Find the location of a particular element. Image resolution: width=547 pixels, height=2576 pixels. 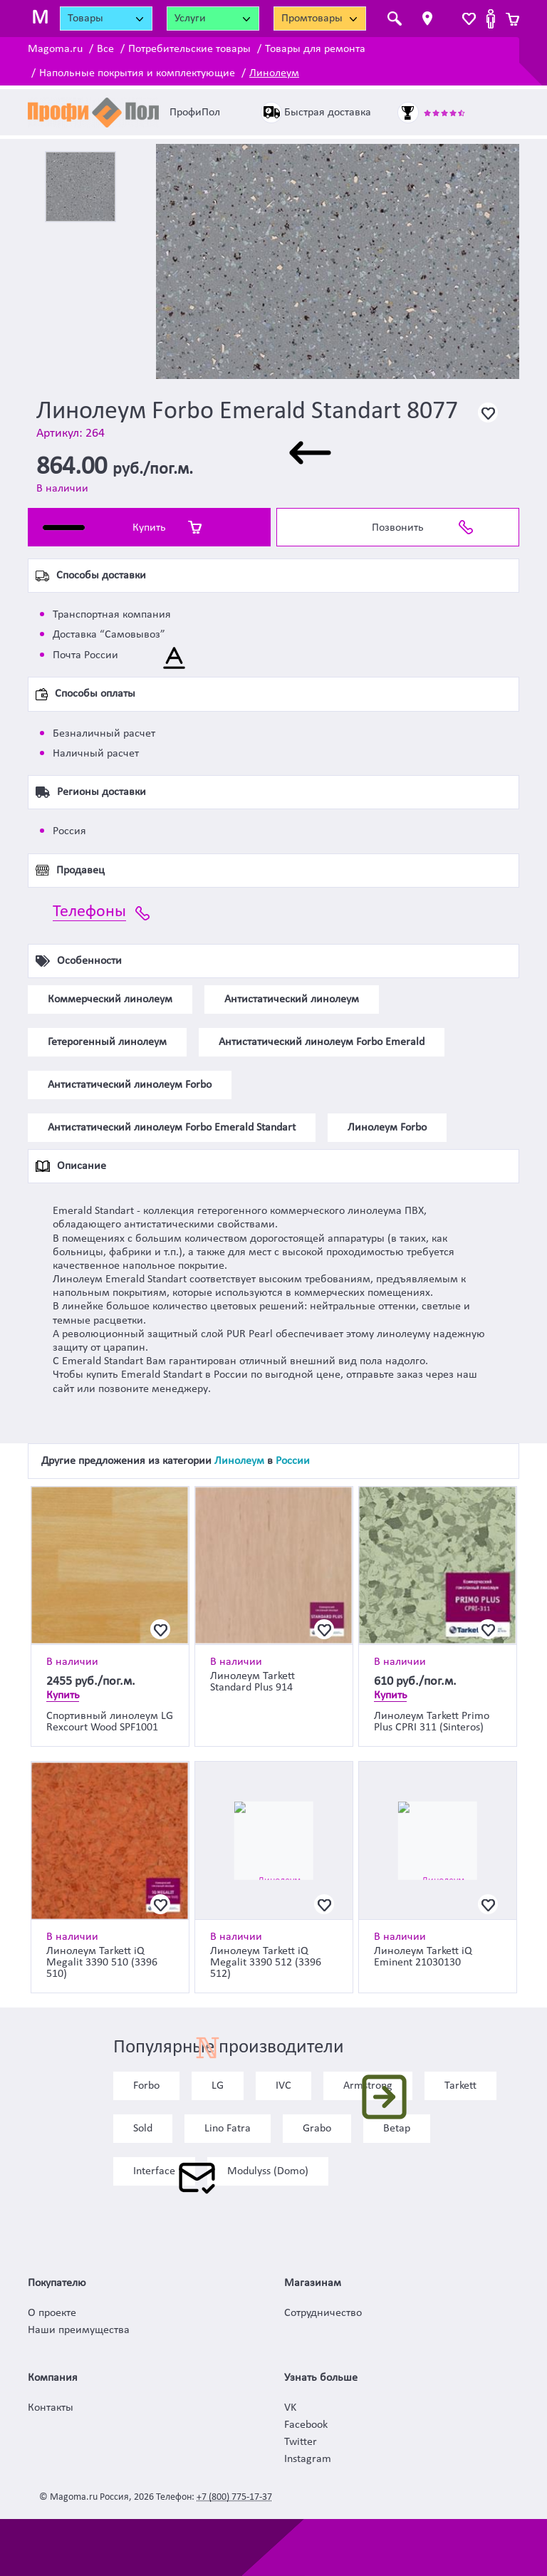

proceed to the next step or screen is located at coordinates (384, 2097).